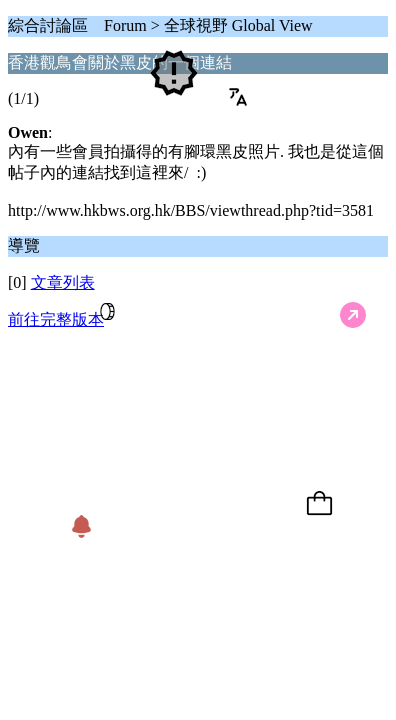 This screenshot has height=720, width=396. Describe the element at coordinates (107, 311) in the screenshot. I see `view account balance or currency` at that location.